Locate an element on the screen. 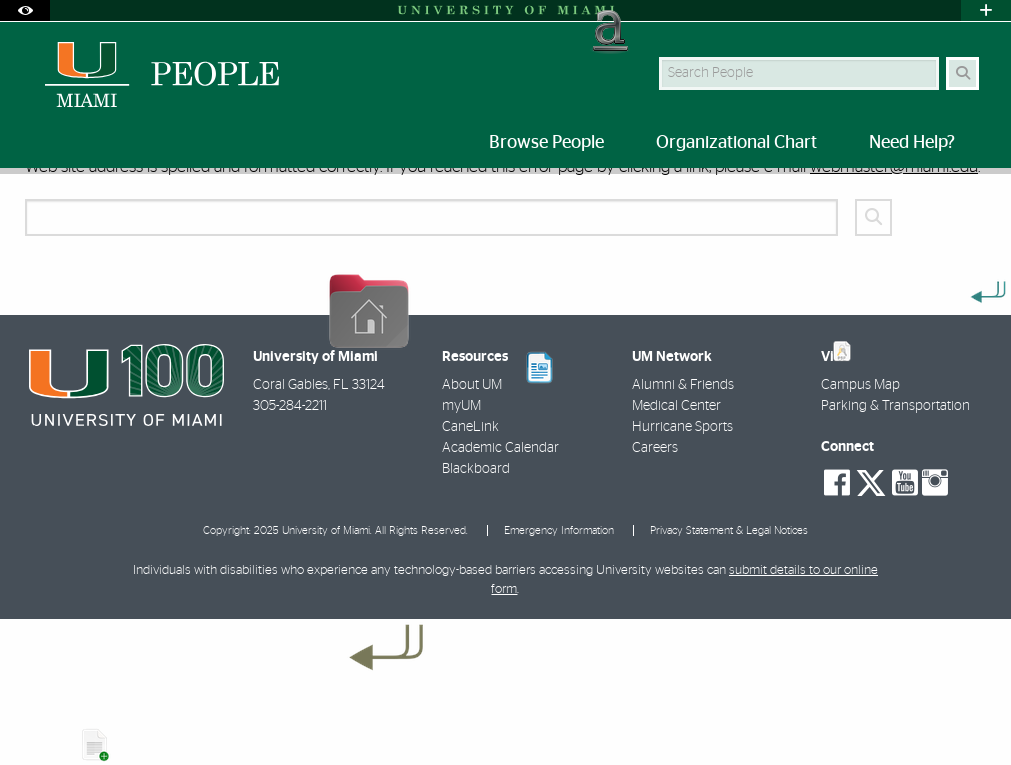 The height and width of the screenshot is (765, 1011). access your home folder is located at coordinates (369, 311).